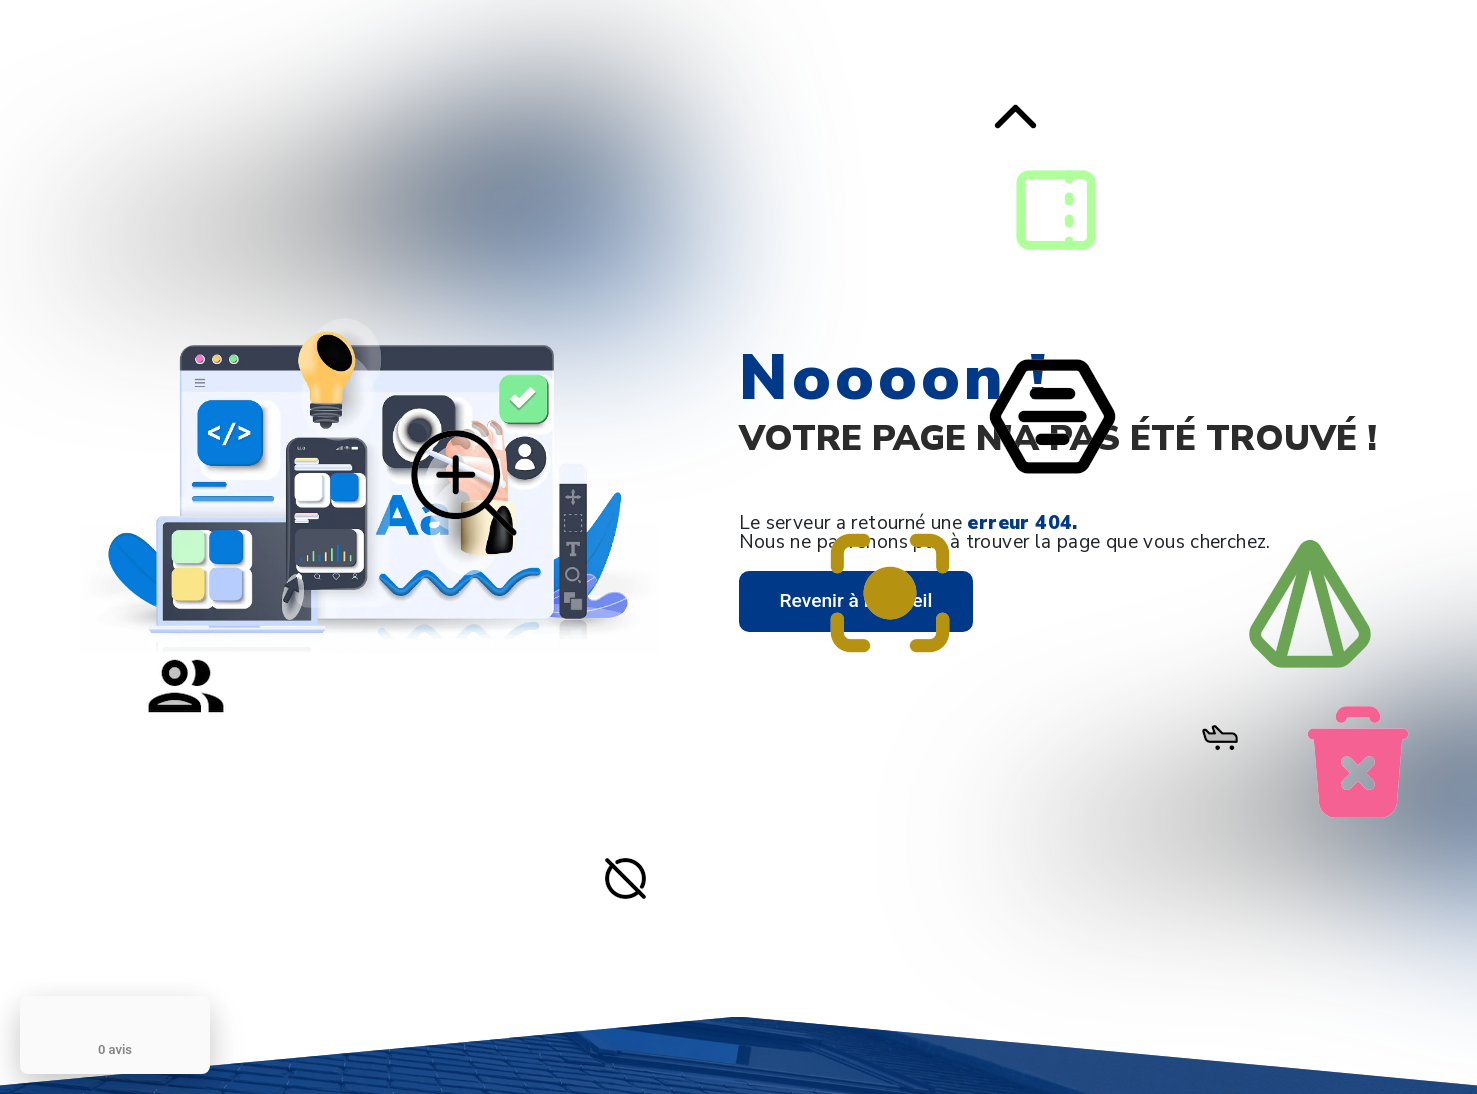 This screenshot has width=1477, height=1094. I want to click on view contacts or people list, so click(186, 686).